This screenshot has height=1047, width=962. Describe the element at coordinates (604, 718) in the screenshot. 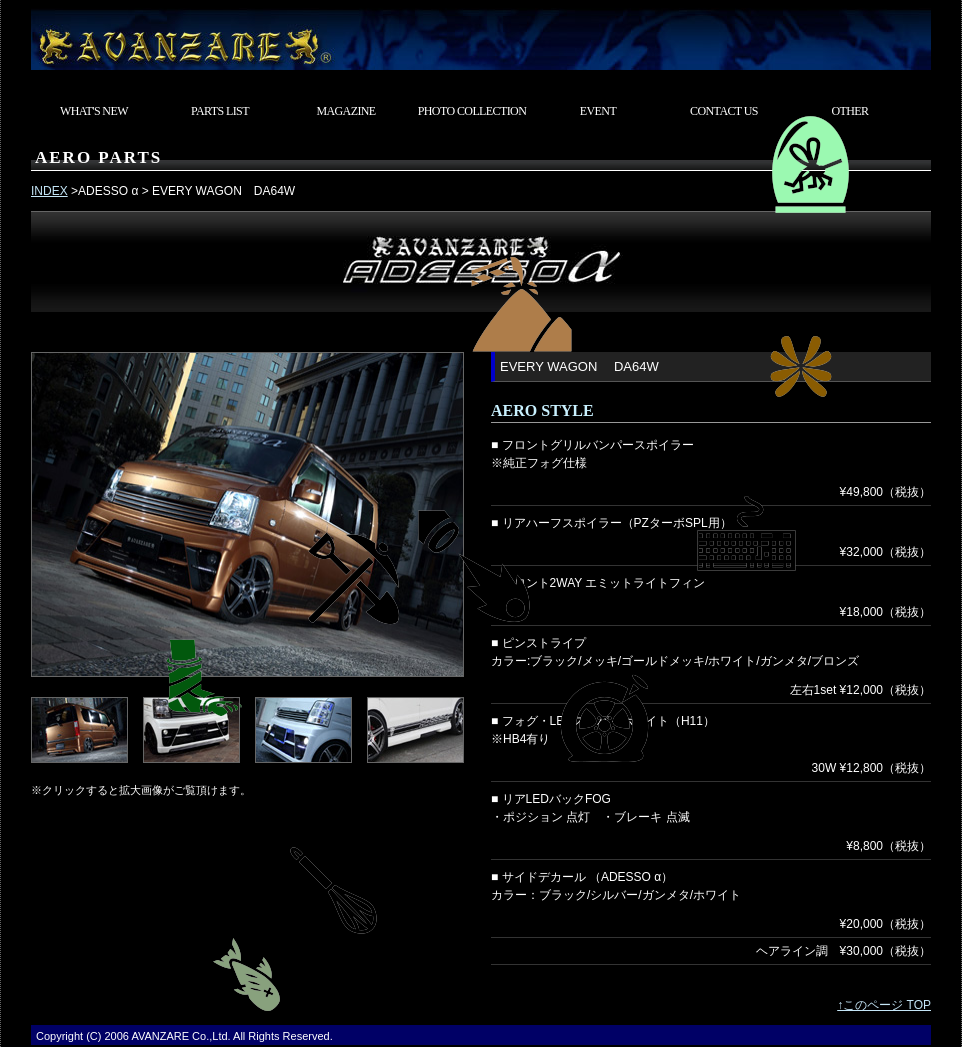

I see `report a flat tire or vehicle issue` at that location.